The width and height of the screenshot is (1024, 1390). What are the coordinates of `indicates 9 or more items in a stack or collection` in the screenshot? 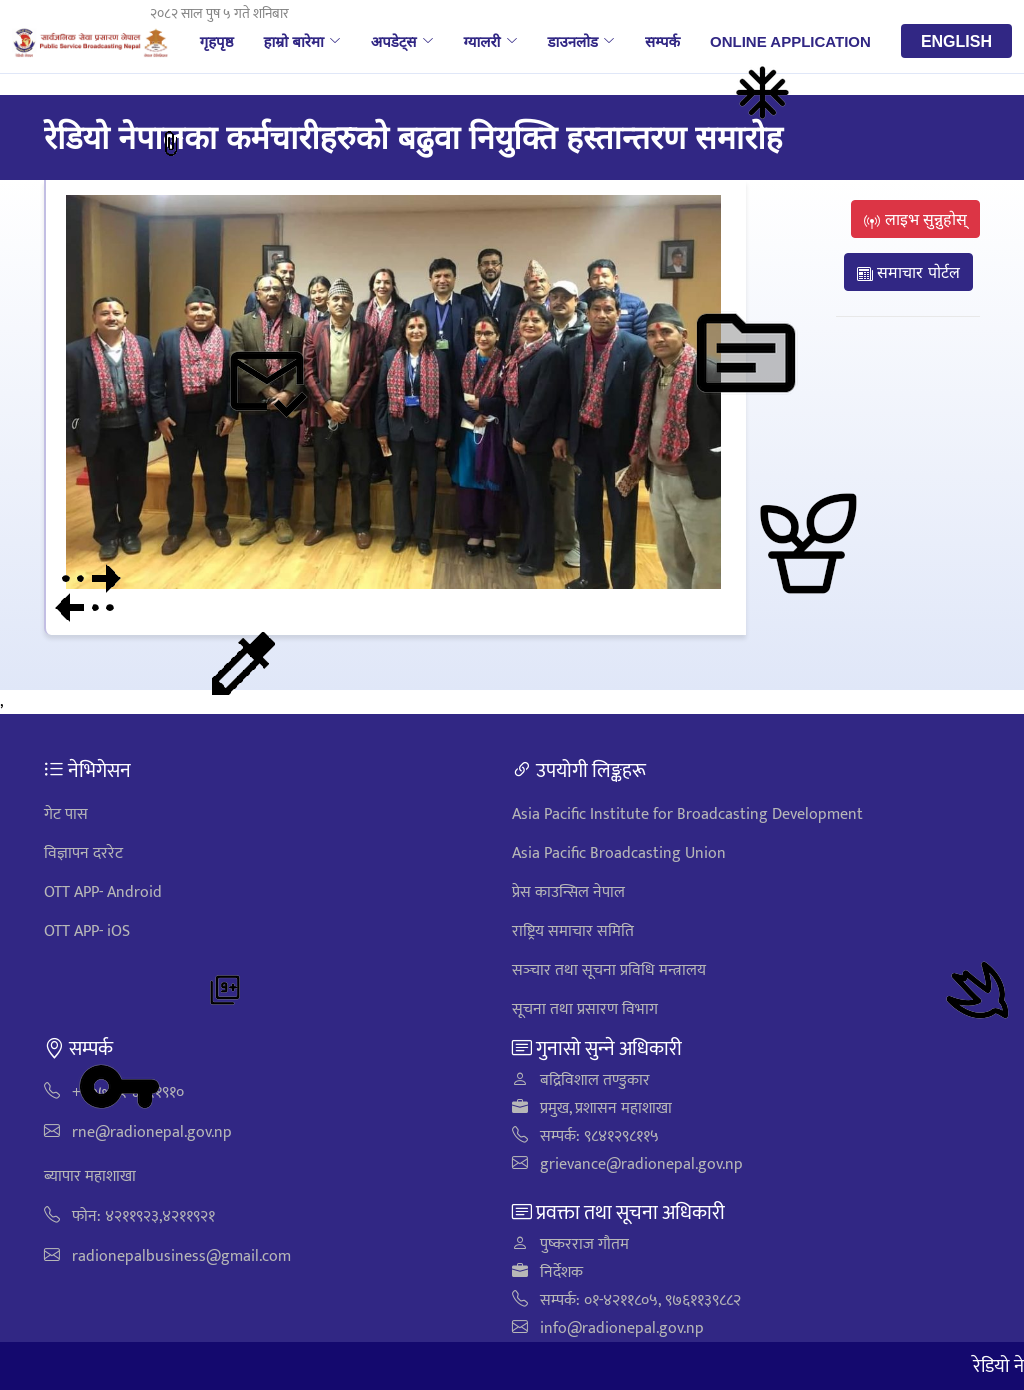 It's located at (225, 990).